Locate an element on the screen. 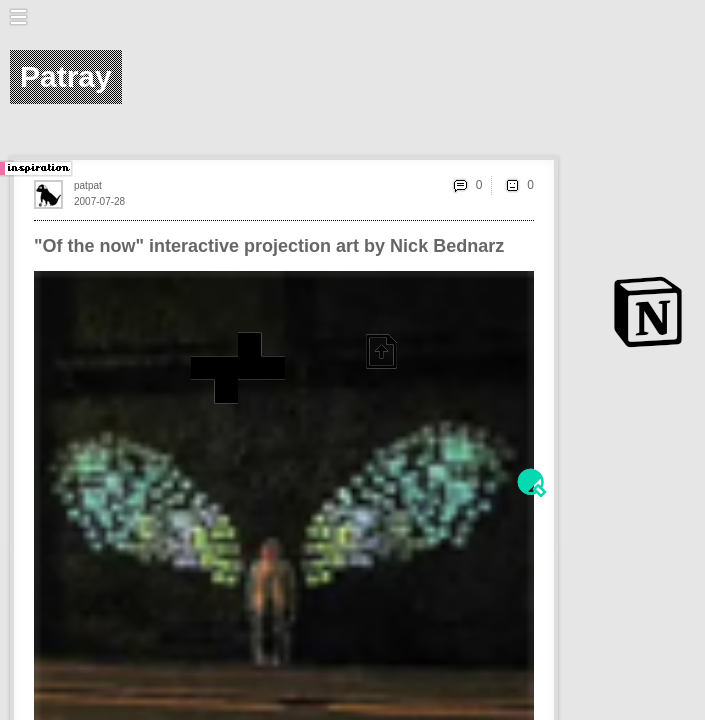  upload a file or document is located at coordinates (381, 351).